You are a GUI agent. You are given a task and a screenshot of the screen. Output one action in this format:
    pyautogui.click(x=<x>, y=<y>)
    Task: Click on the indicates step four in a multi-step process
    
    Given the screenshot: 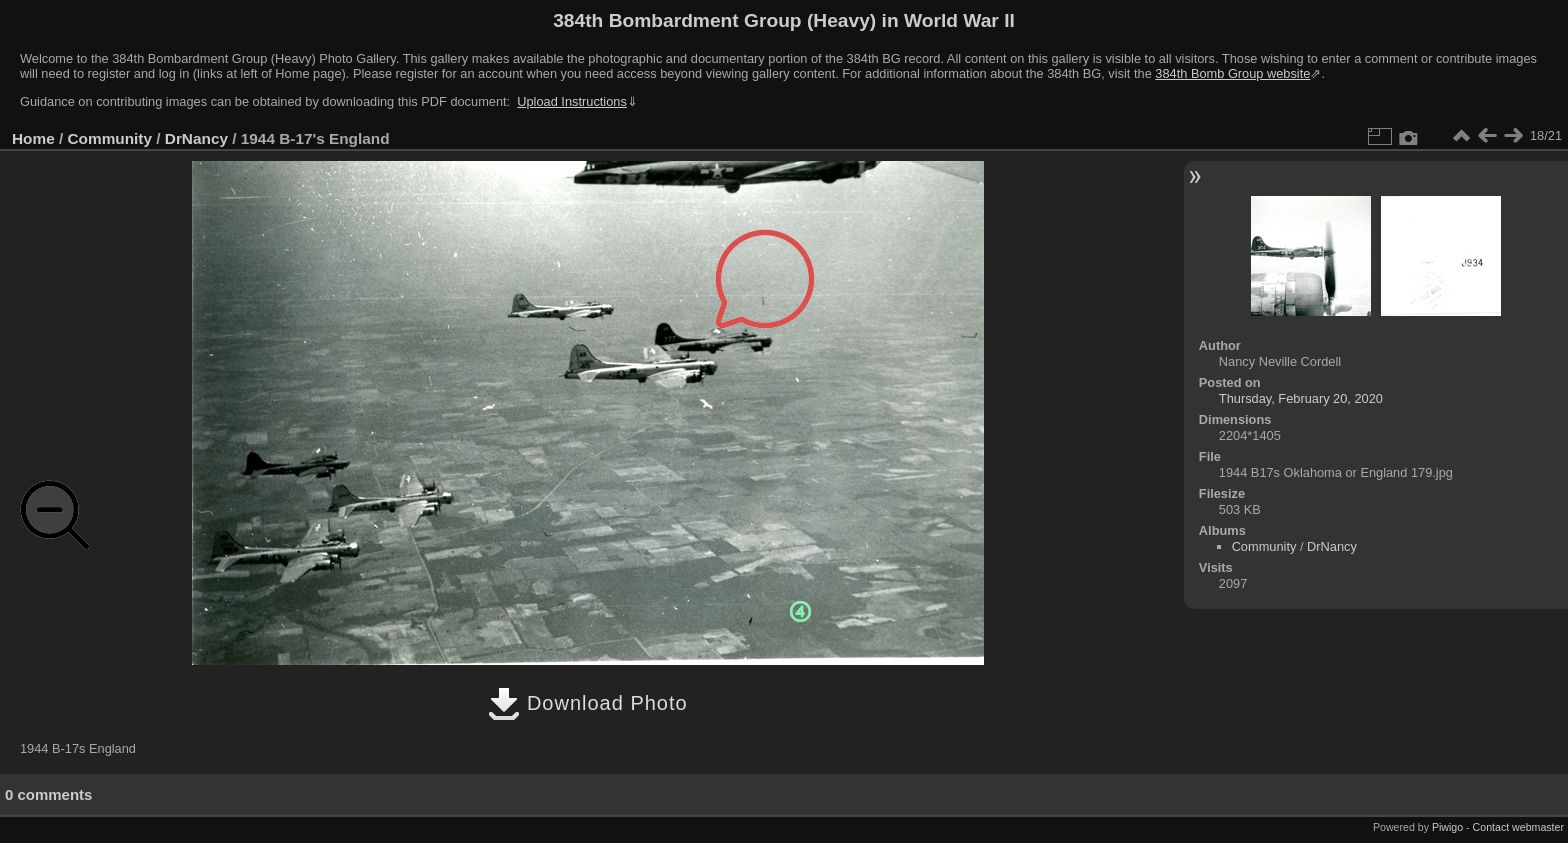 What is the action you would take?
    pyautogui.click(x=800, y=611)
    